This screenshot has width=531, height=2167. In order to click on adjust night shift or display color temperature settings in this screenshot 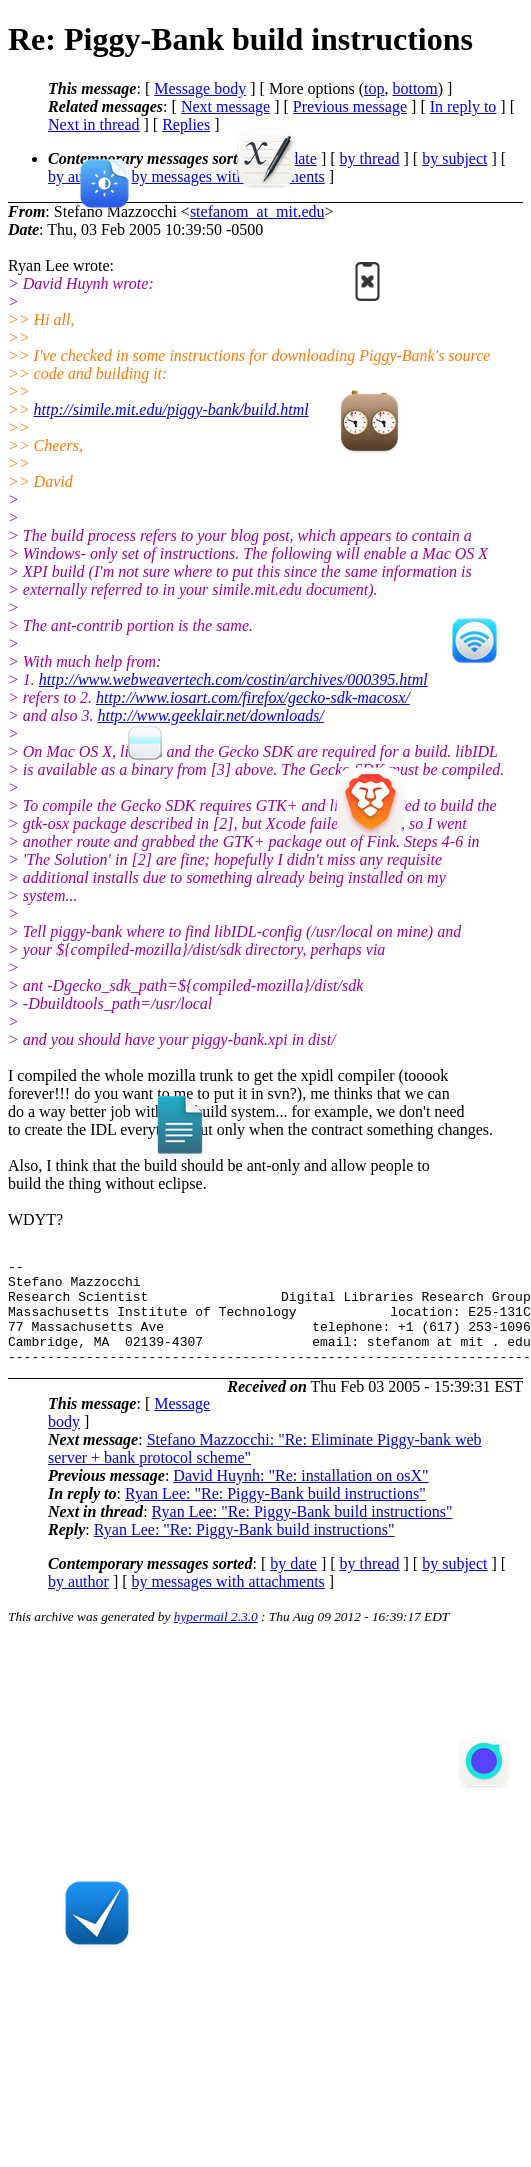, I will do `click(104, 183)`.